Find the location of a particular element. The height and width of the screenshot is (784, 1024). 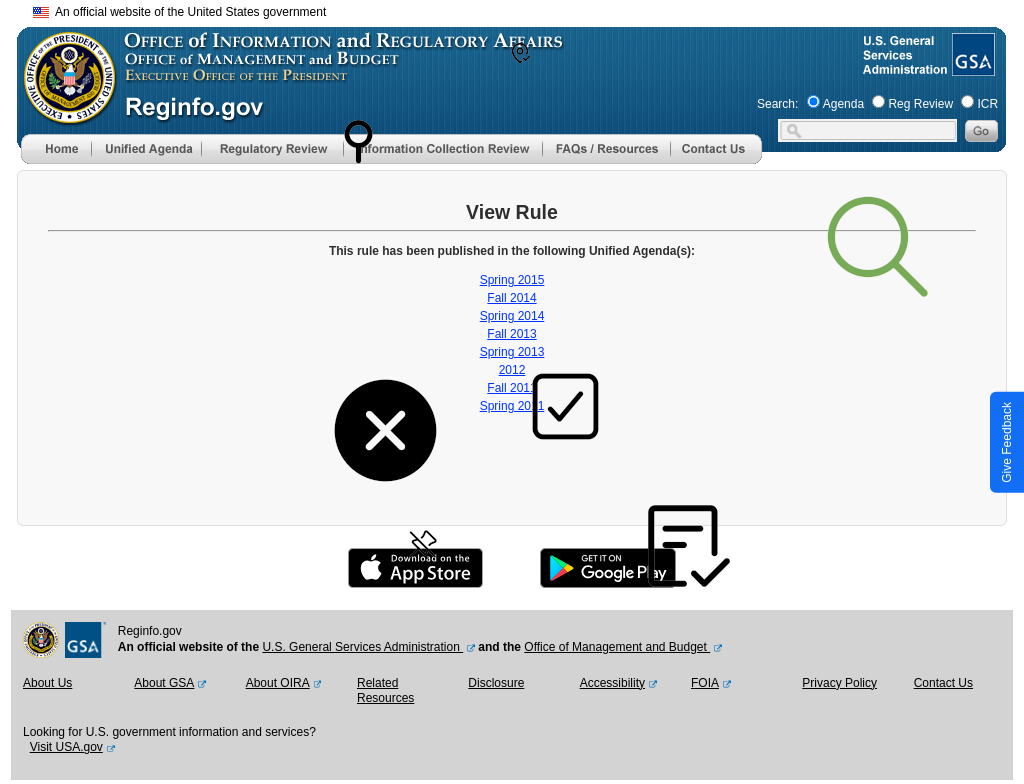

select or confirm an option is located at coordinates (565, 406).